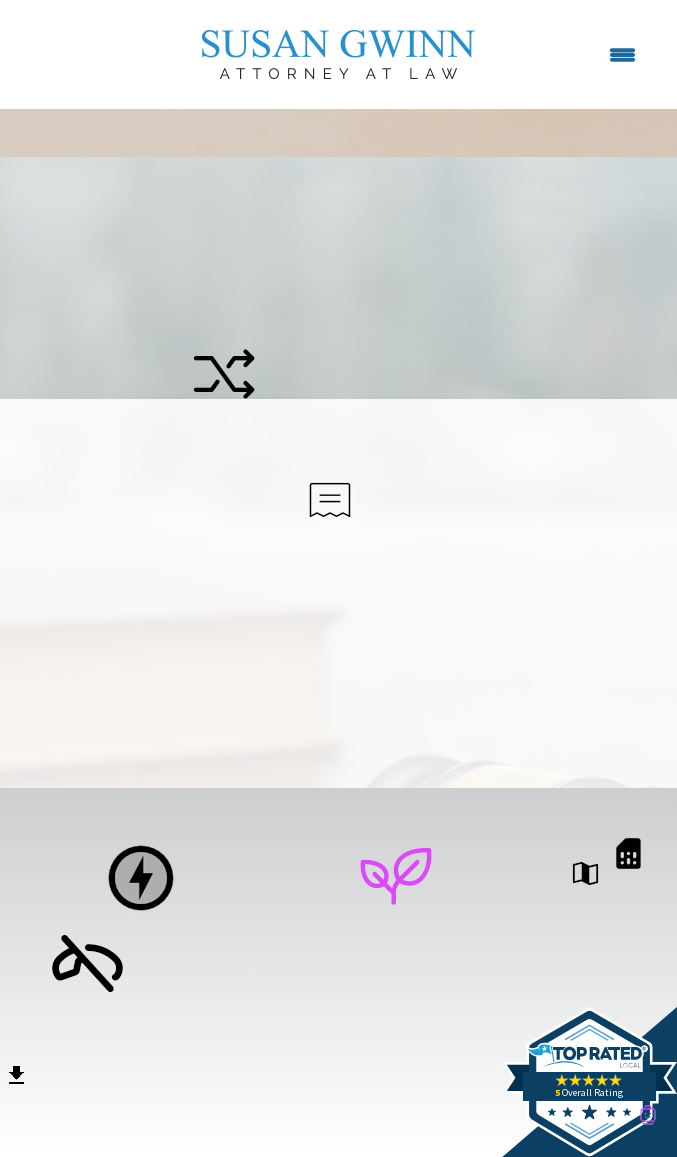 This screenshot has width=677, height=1157. What do you see at coordinates (396, 874) in the screenshot?
I see `view plant care or gardening features` at bounding box center [396, 874].